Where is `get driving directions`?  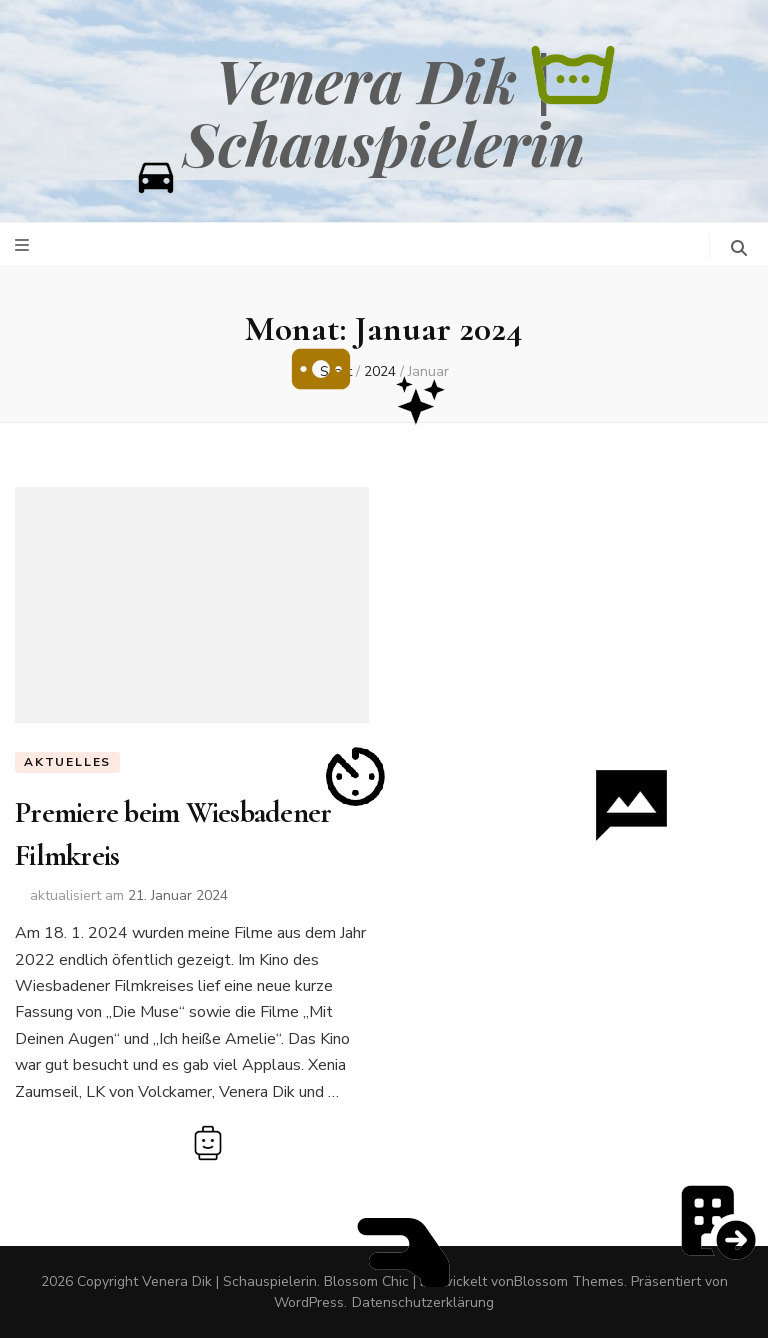
get driving directions is located at coordinates (156, 176).